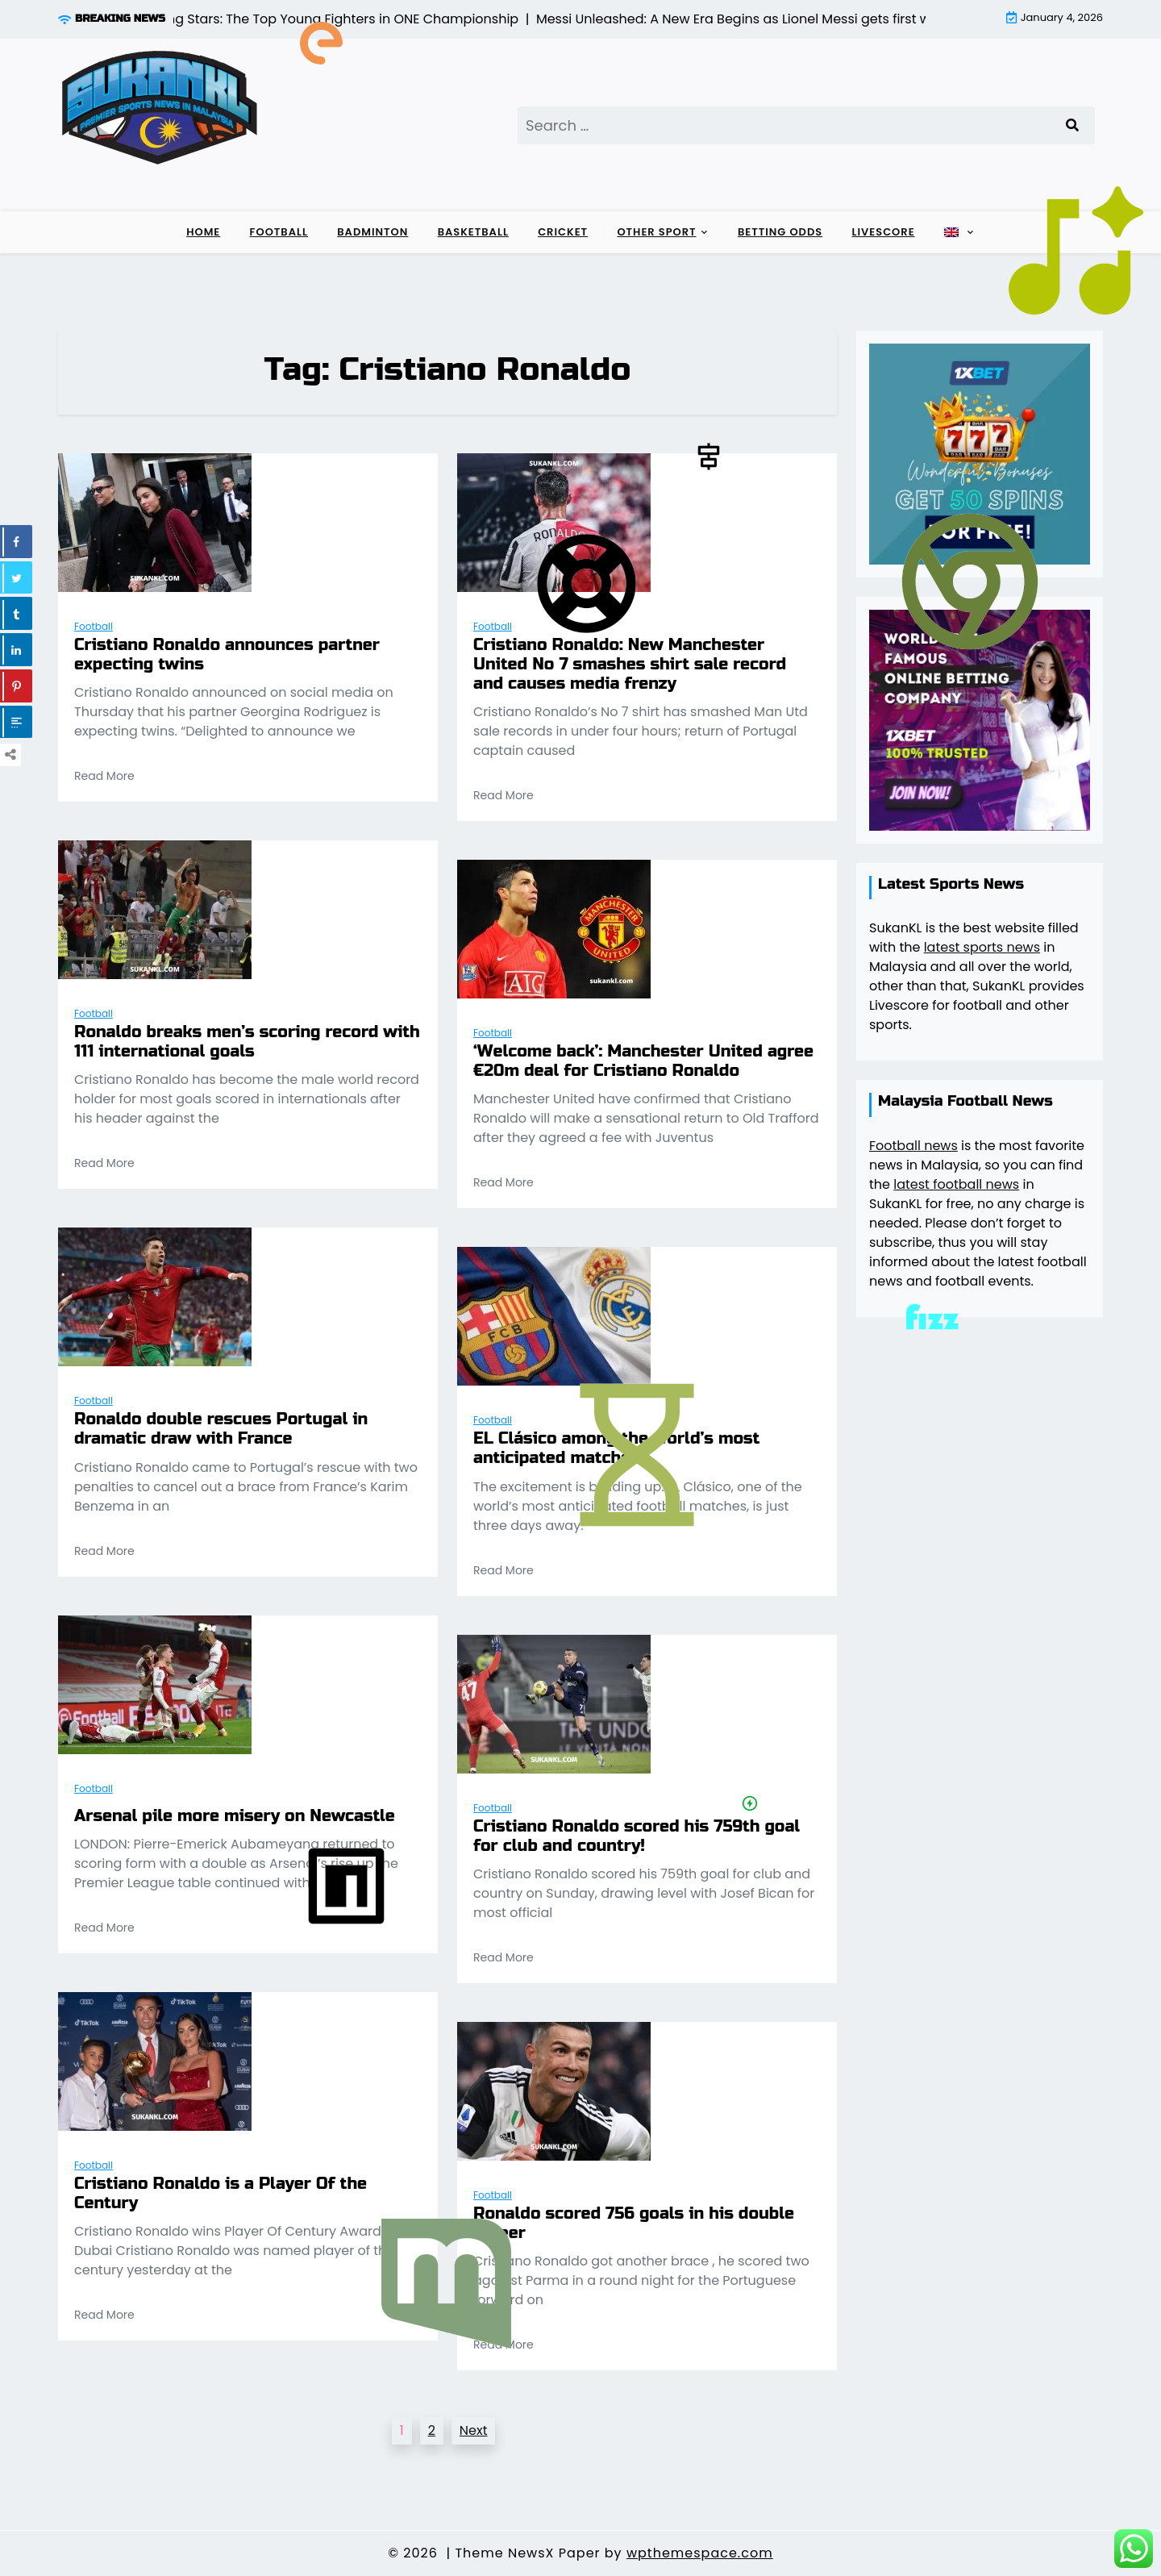 The width and height of the screenshot is (1161, 2576). What do you see at coordinates (446, 2283) in the screenshot?
I see `mail.com email service logo` at bounding box center [446, 2283].